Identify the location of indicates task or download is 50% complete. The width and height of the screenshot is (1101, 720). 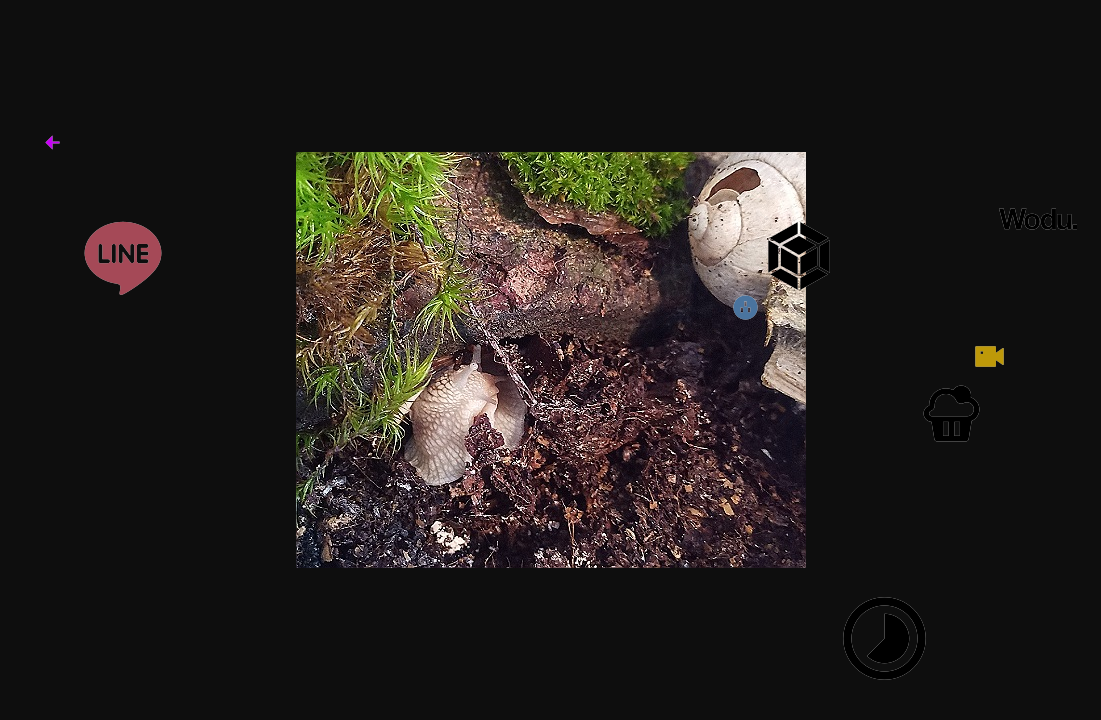
(884, 638).